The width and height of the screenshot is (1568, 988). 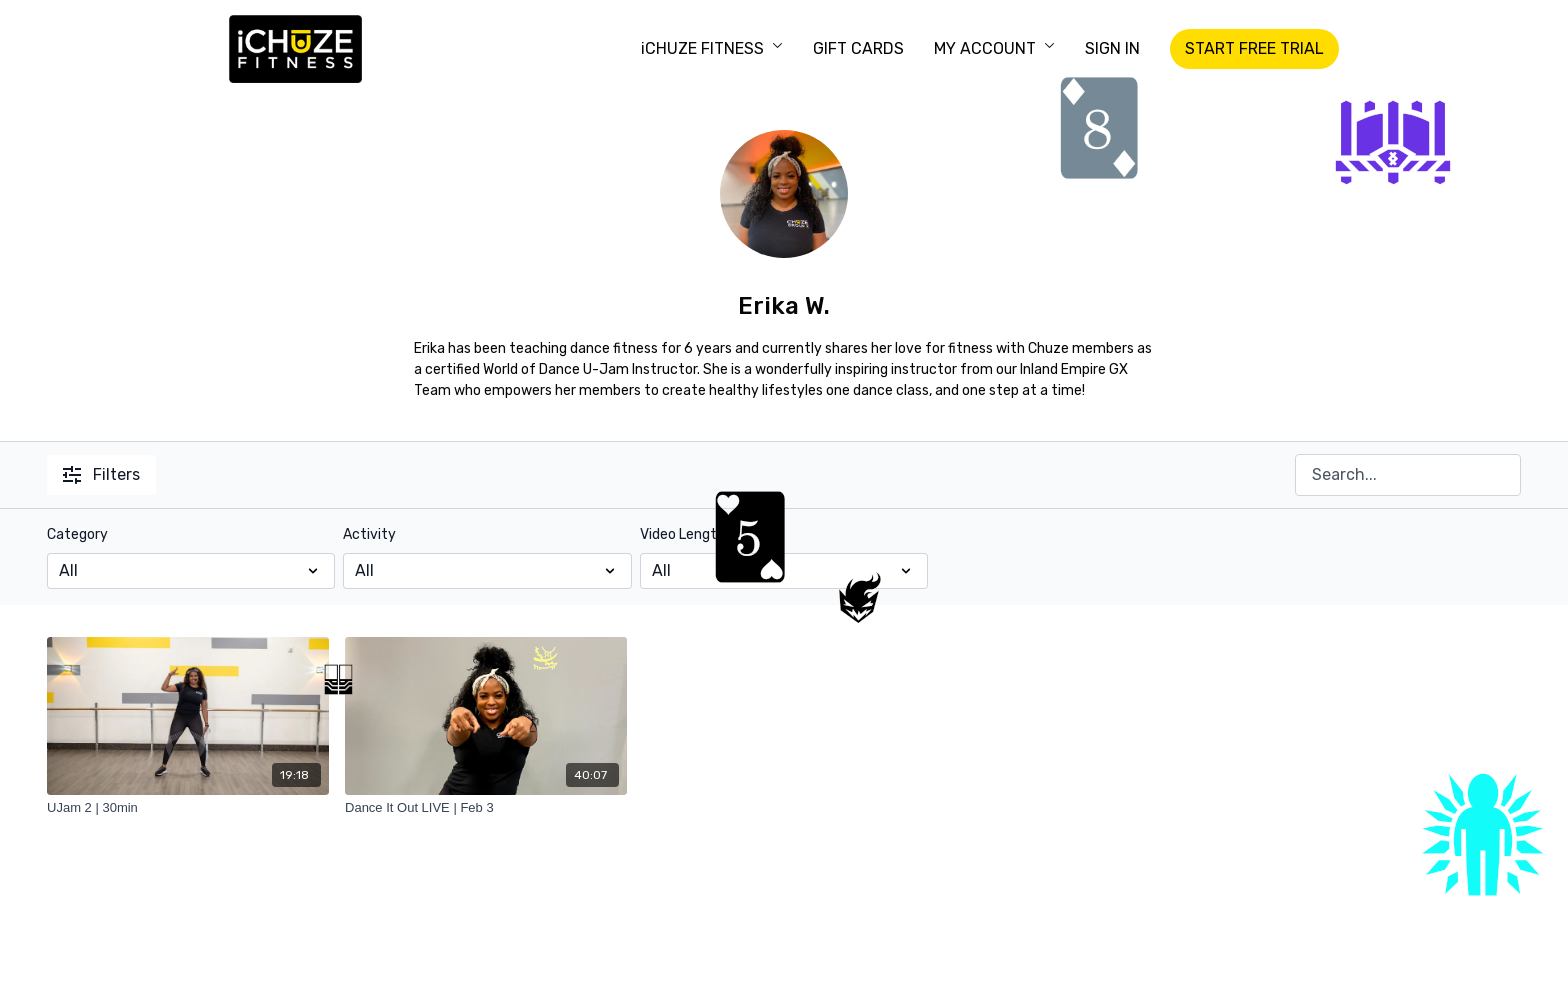 What do you see at coordinates (545, 658) in the screenshot?
I see `nature or plant-themed game element` at bounding box center [545, 658].